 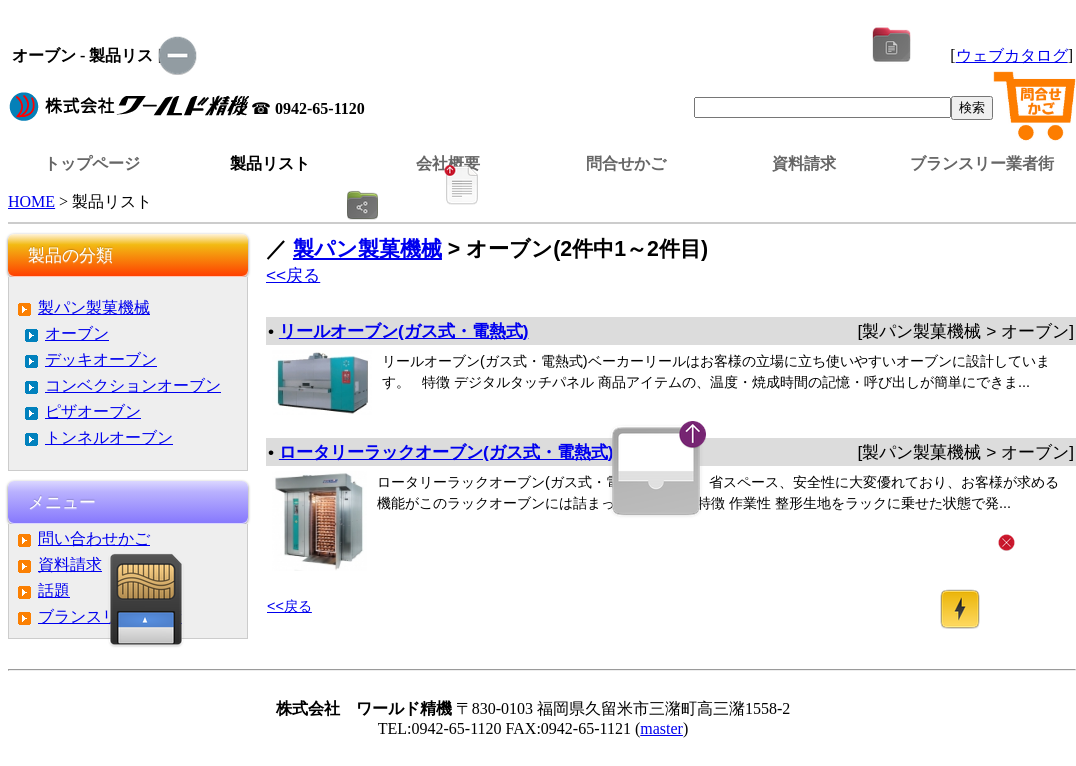 What do you see at coordinates (656, 471) in the screenshot?
I see `view emails waiting to be sent` at bounding box center [656, 471].